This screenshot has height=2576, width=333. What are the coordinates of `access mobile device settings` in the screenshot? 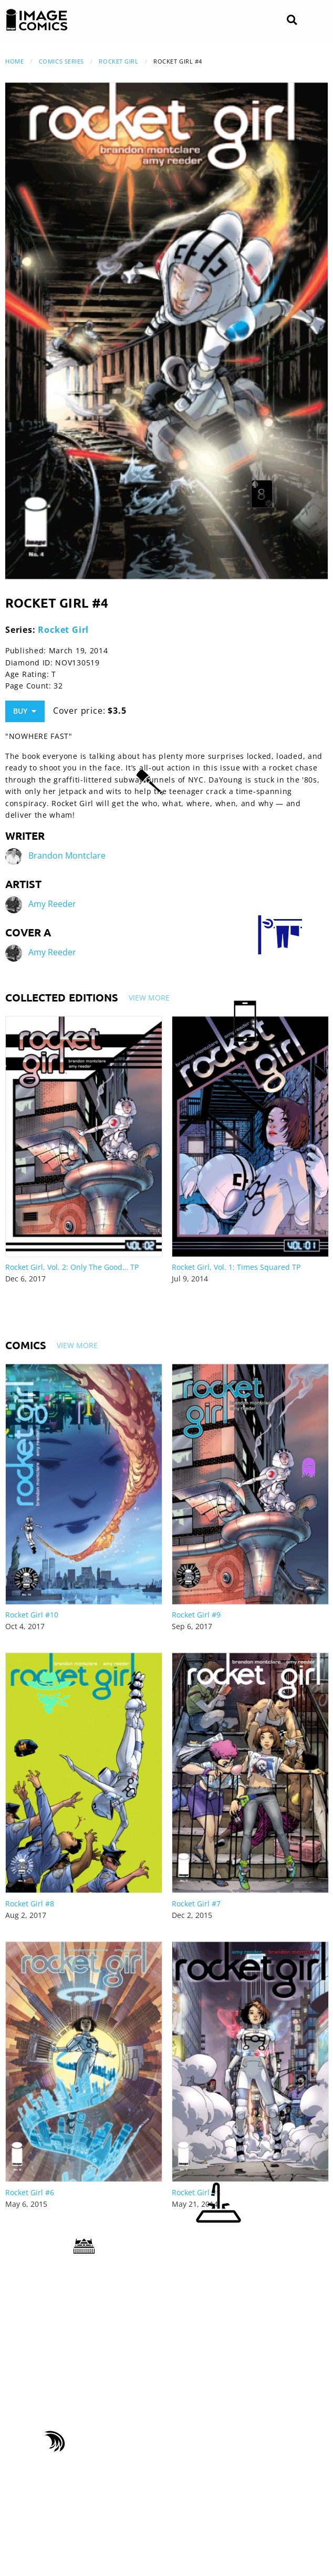 It's located at (245, 1021).